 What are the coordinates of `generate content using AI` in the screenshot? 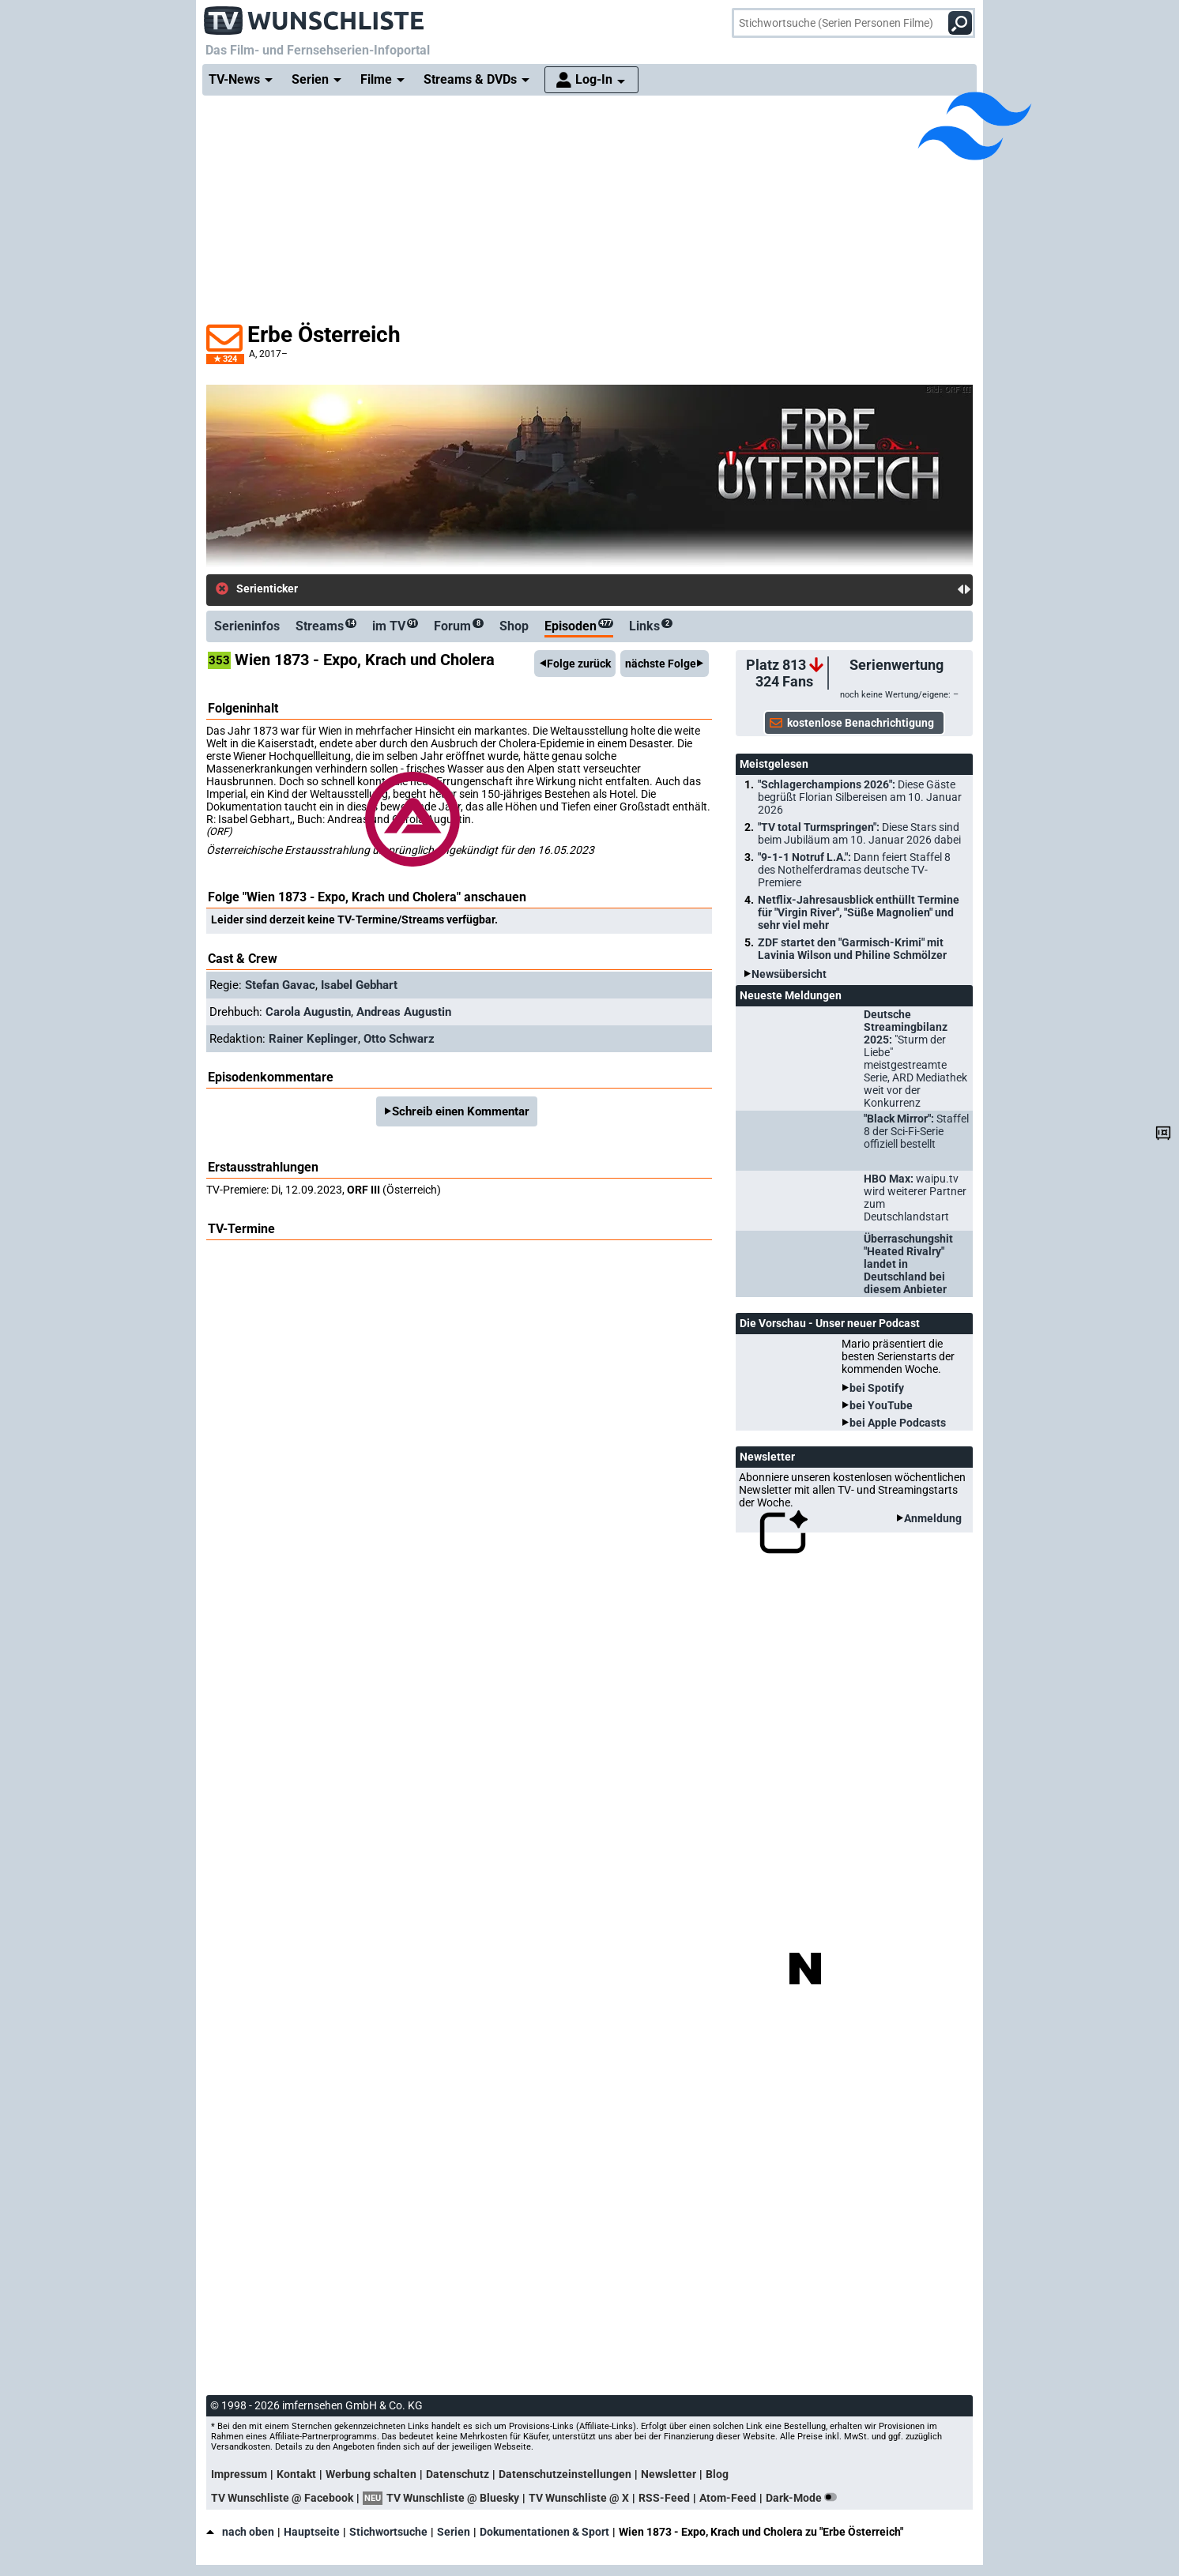 It's located at (782, 1532).